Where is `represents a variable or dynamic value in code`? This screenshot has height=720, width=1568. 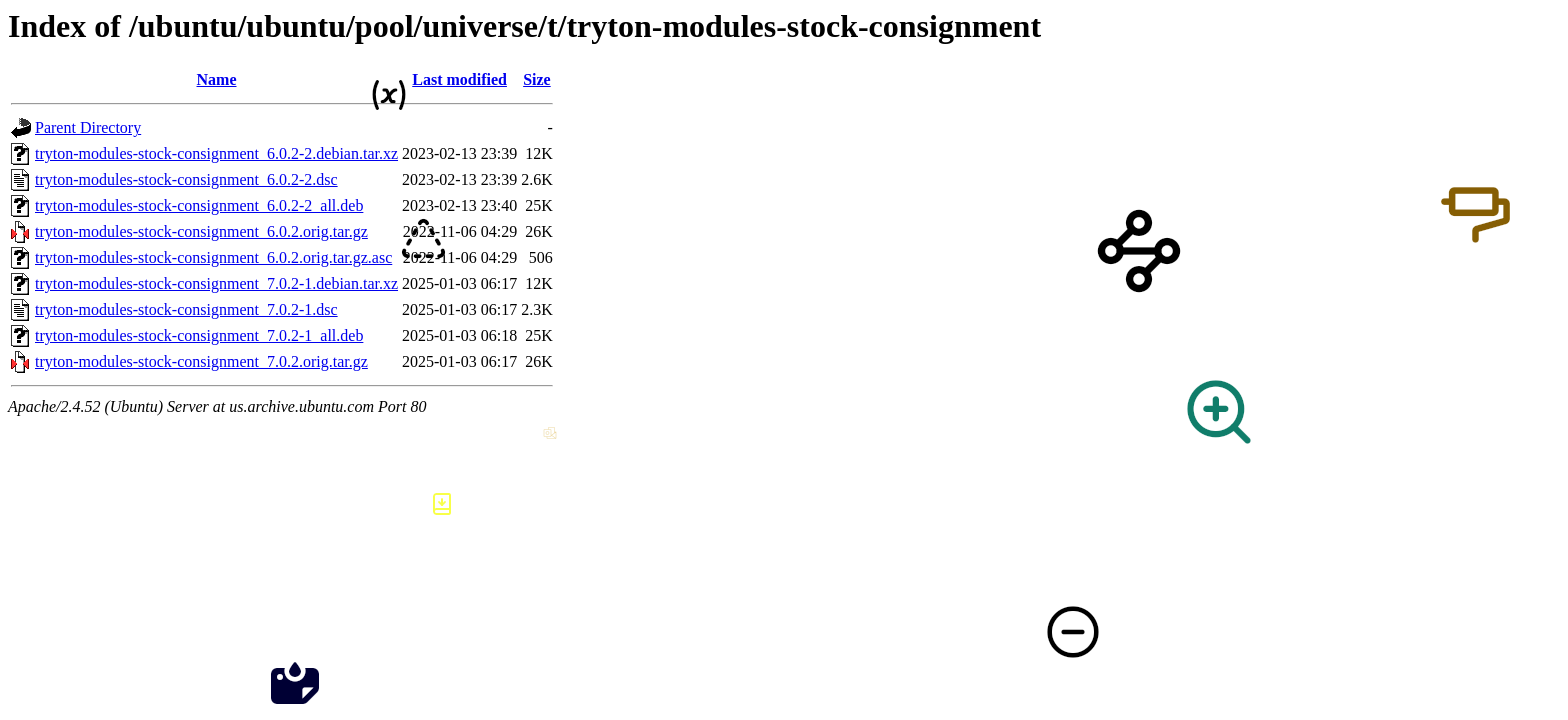
represents a variable or dynamic value in code is located at coordinates (389, 95).